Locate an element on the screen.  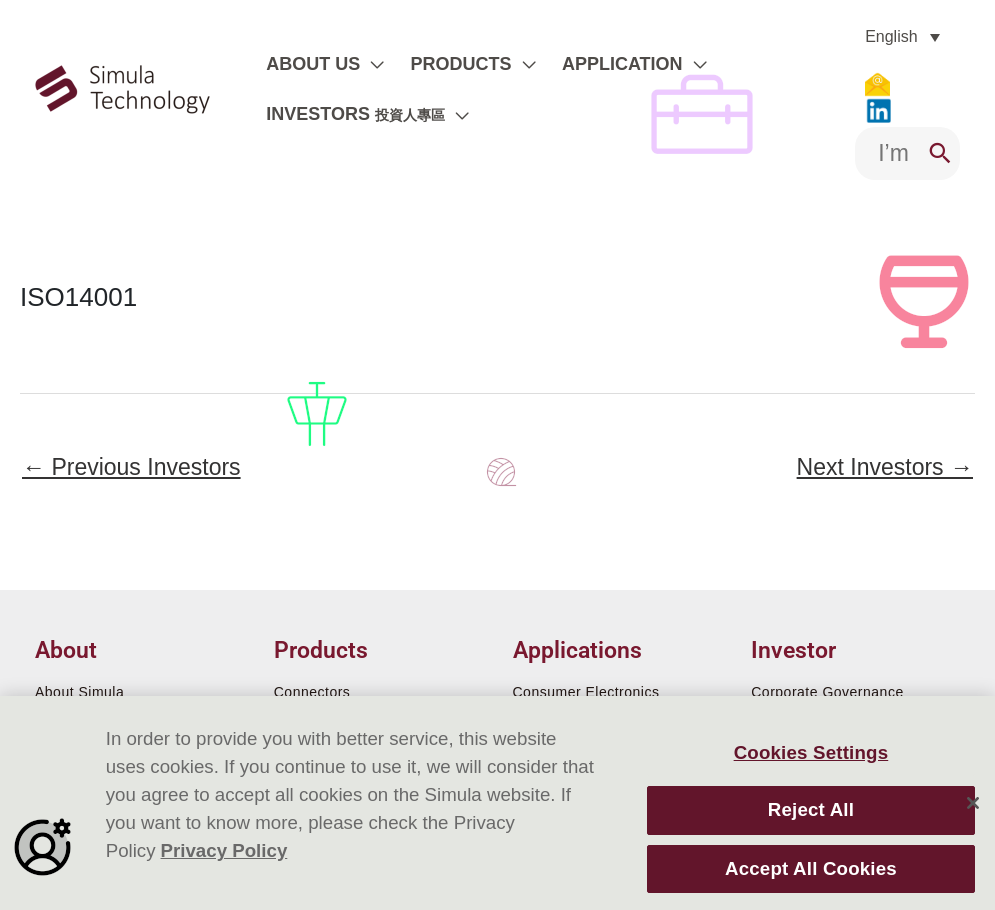
access user profile settings is located at coordinates (42, 847).